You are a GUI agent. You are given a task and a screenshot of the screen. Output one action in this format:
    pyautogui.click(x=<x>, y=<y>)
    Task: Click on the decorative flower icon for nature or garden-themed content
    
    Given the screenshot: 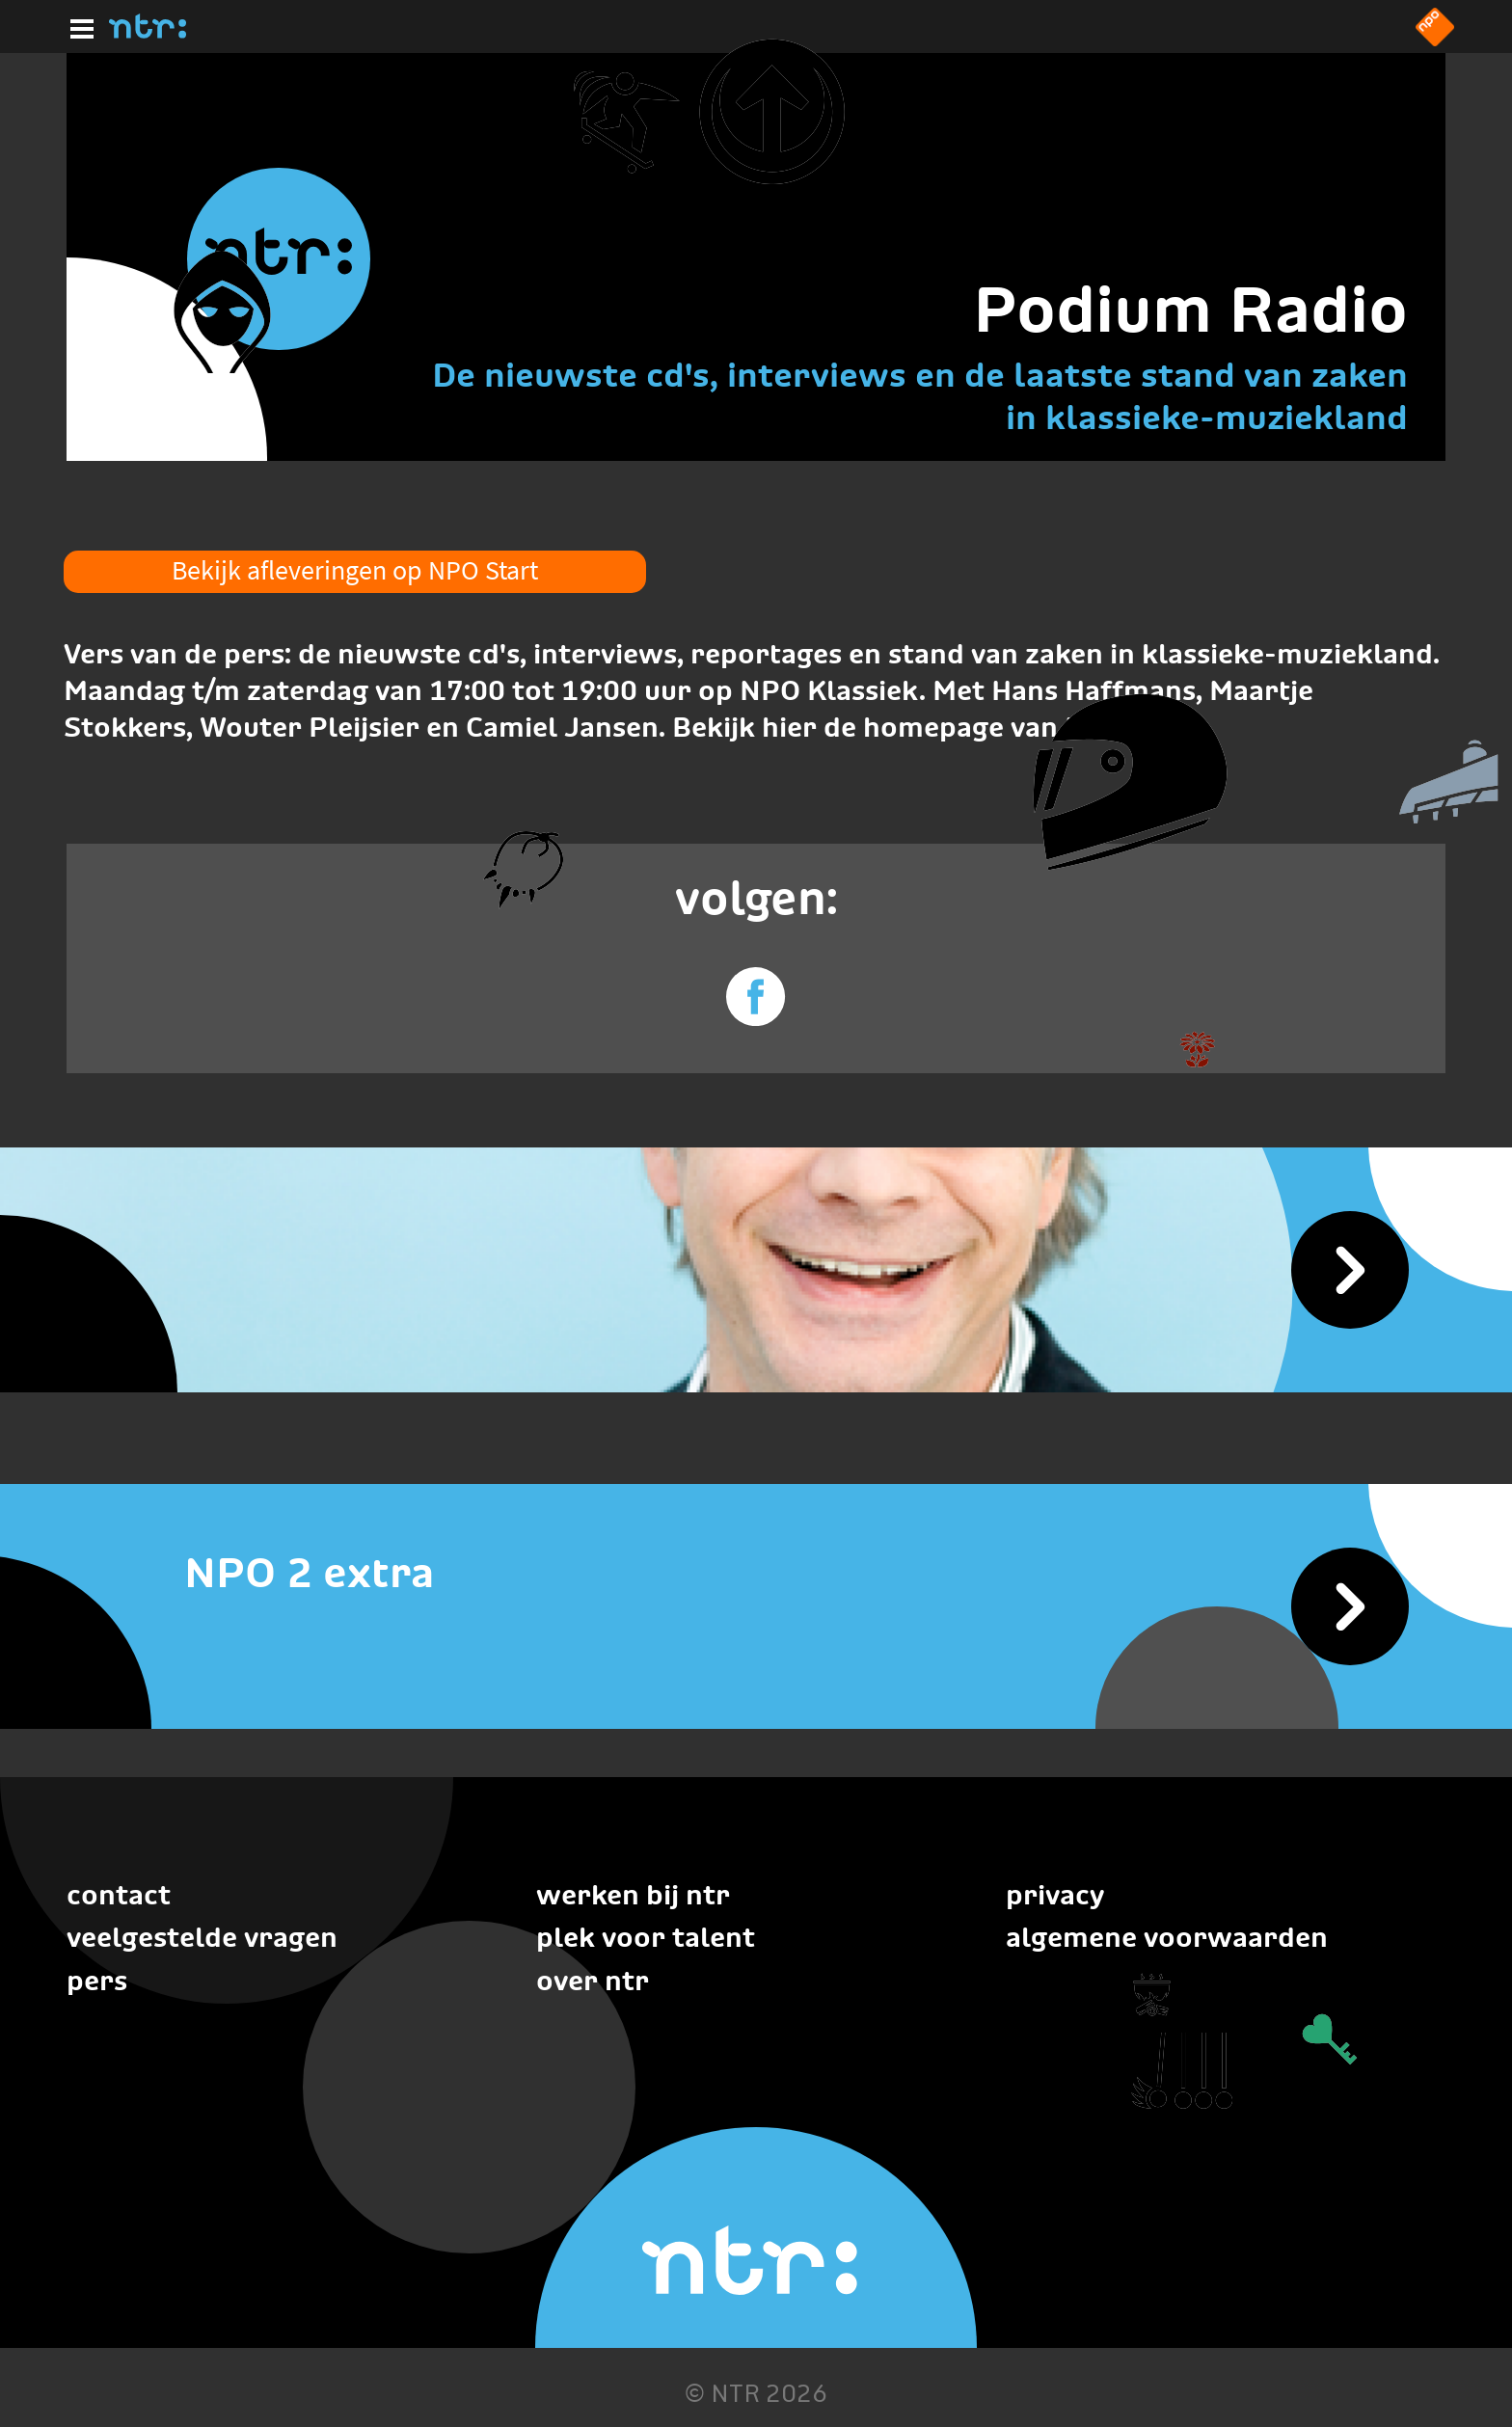 What is the action you would take?
    pyautogui.click(x=1197, y=1048)
    